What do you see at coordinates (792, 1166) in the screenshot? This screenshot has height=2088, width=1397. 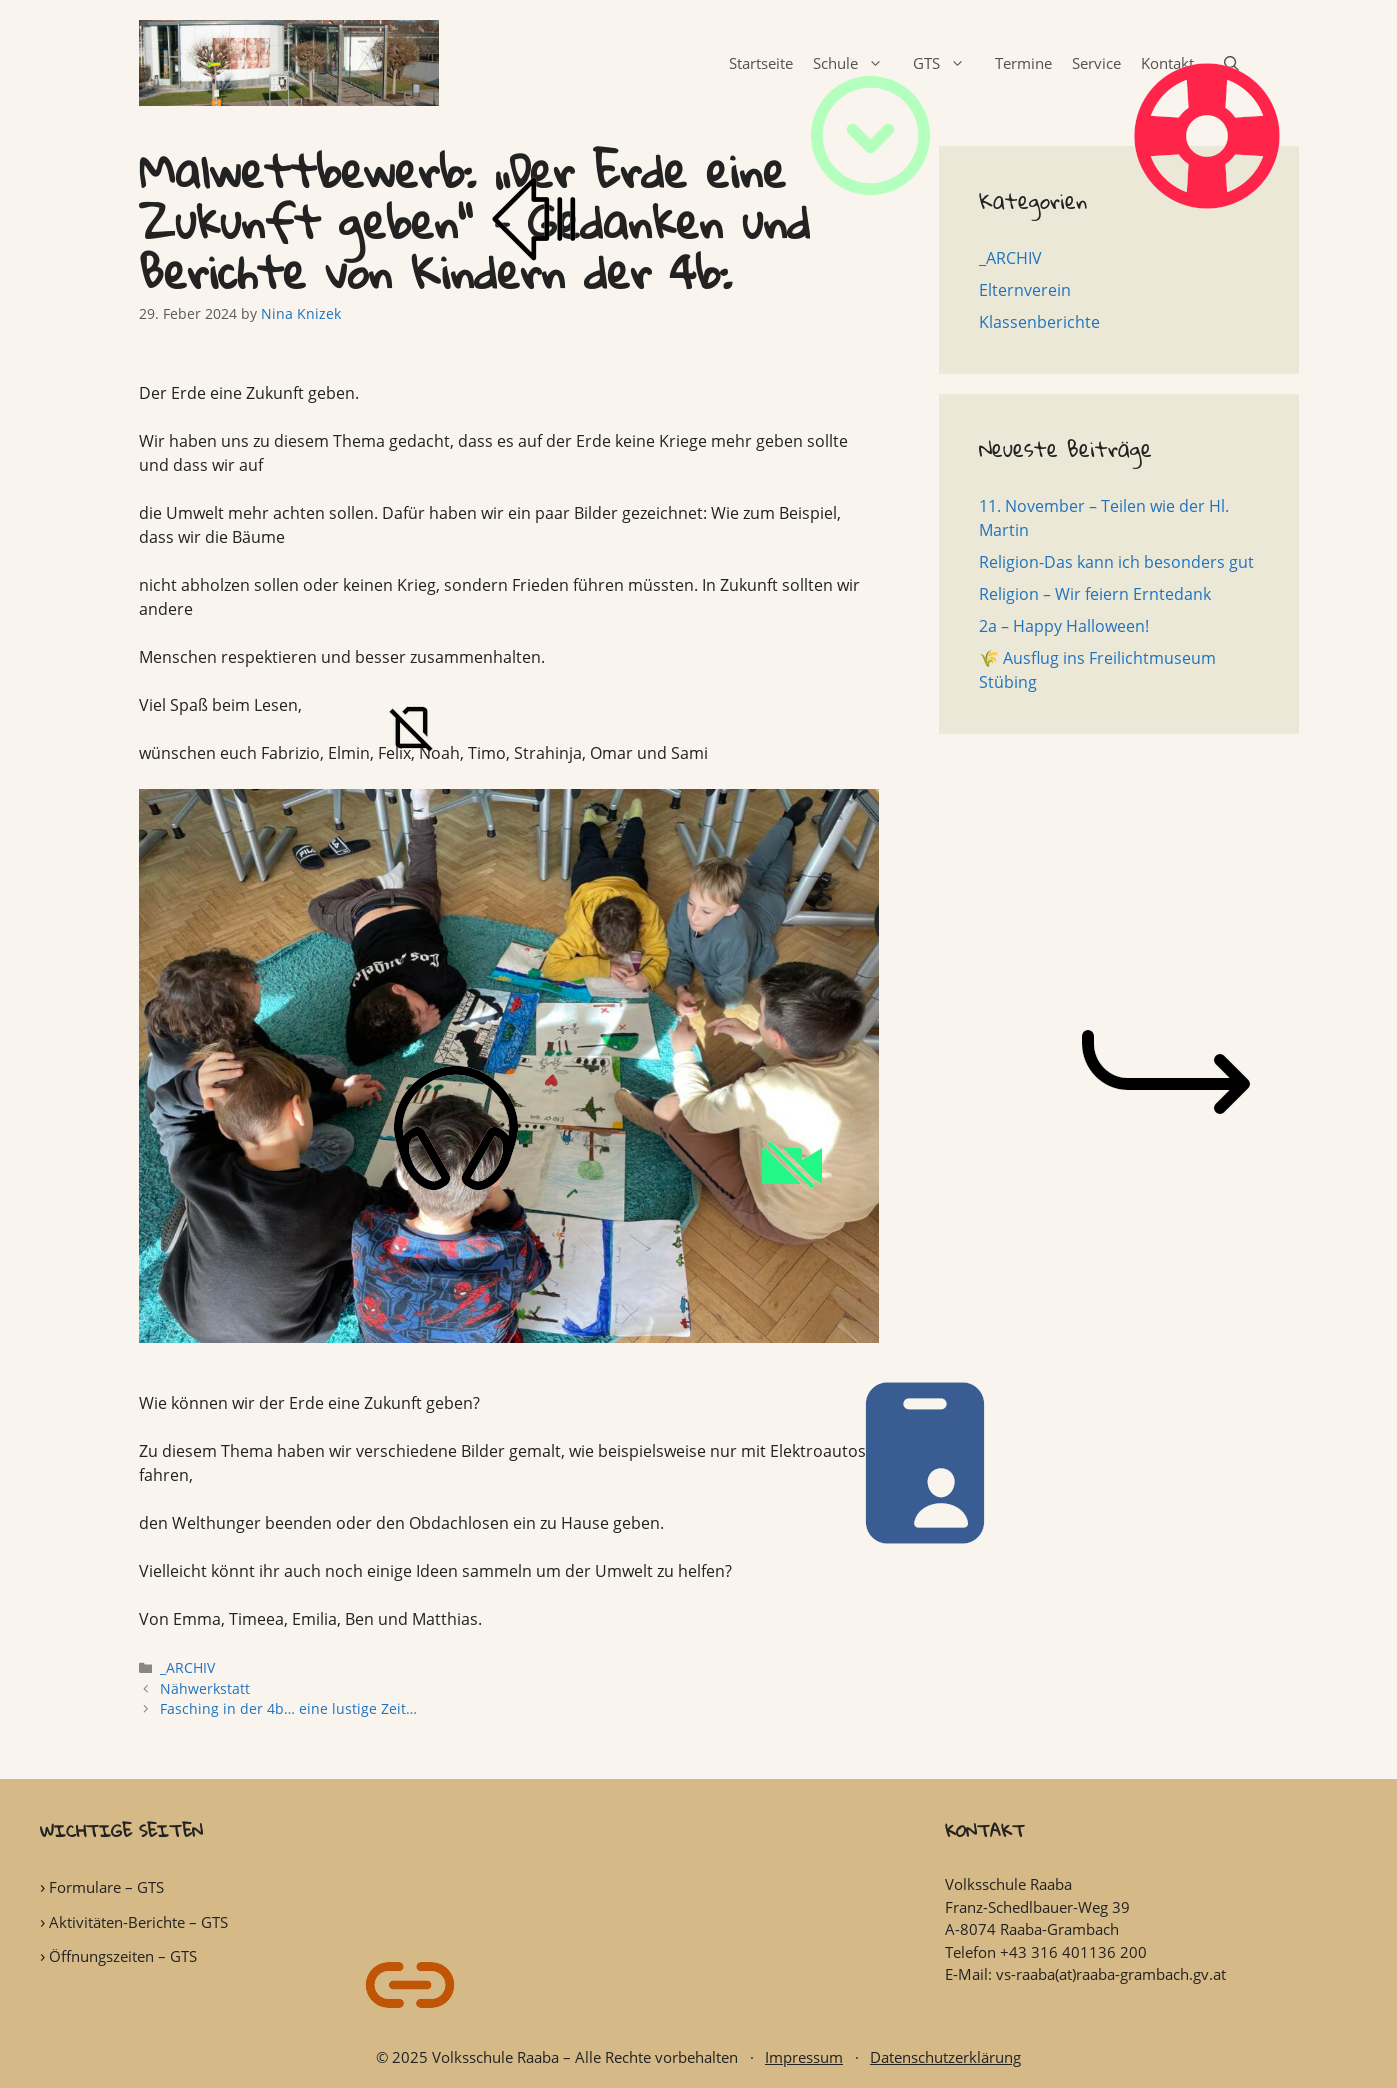 I see `turn off camera or disable video` at bounding box center [792, 1166].